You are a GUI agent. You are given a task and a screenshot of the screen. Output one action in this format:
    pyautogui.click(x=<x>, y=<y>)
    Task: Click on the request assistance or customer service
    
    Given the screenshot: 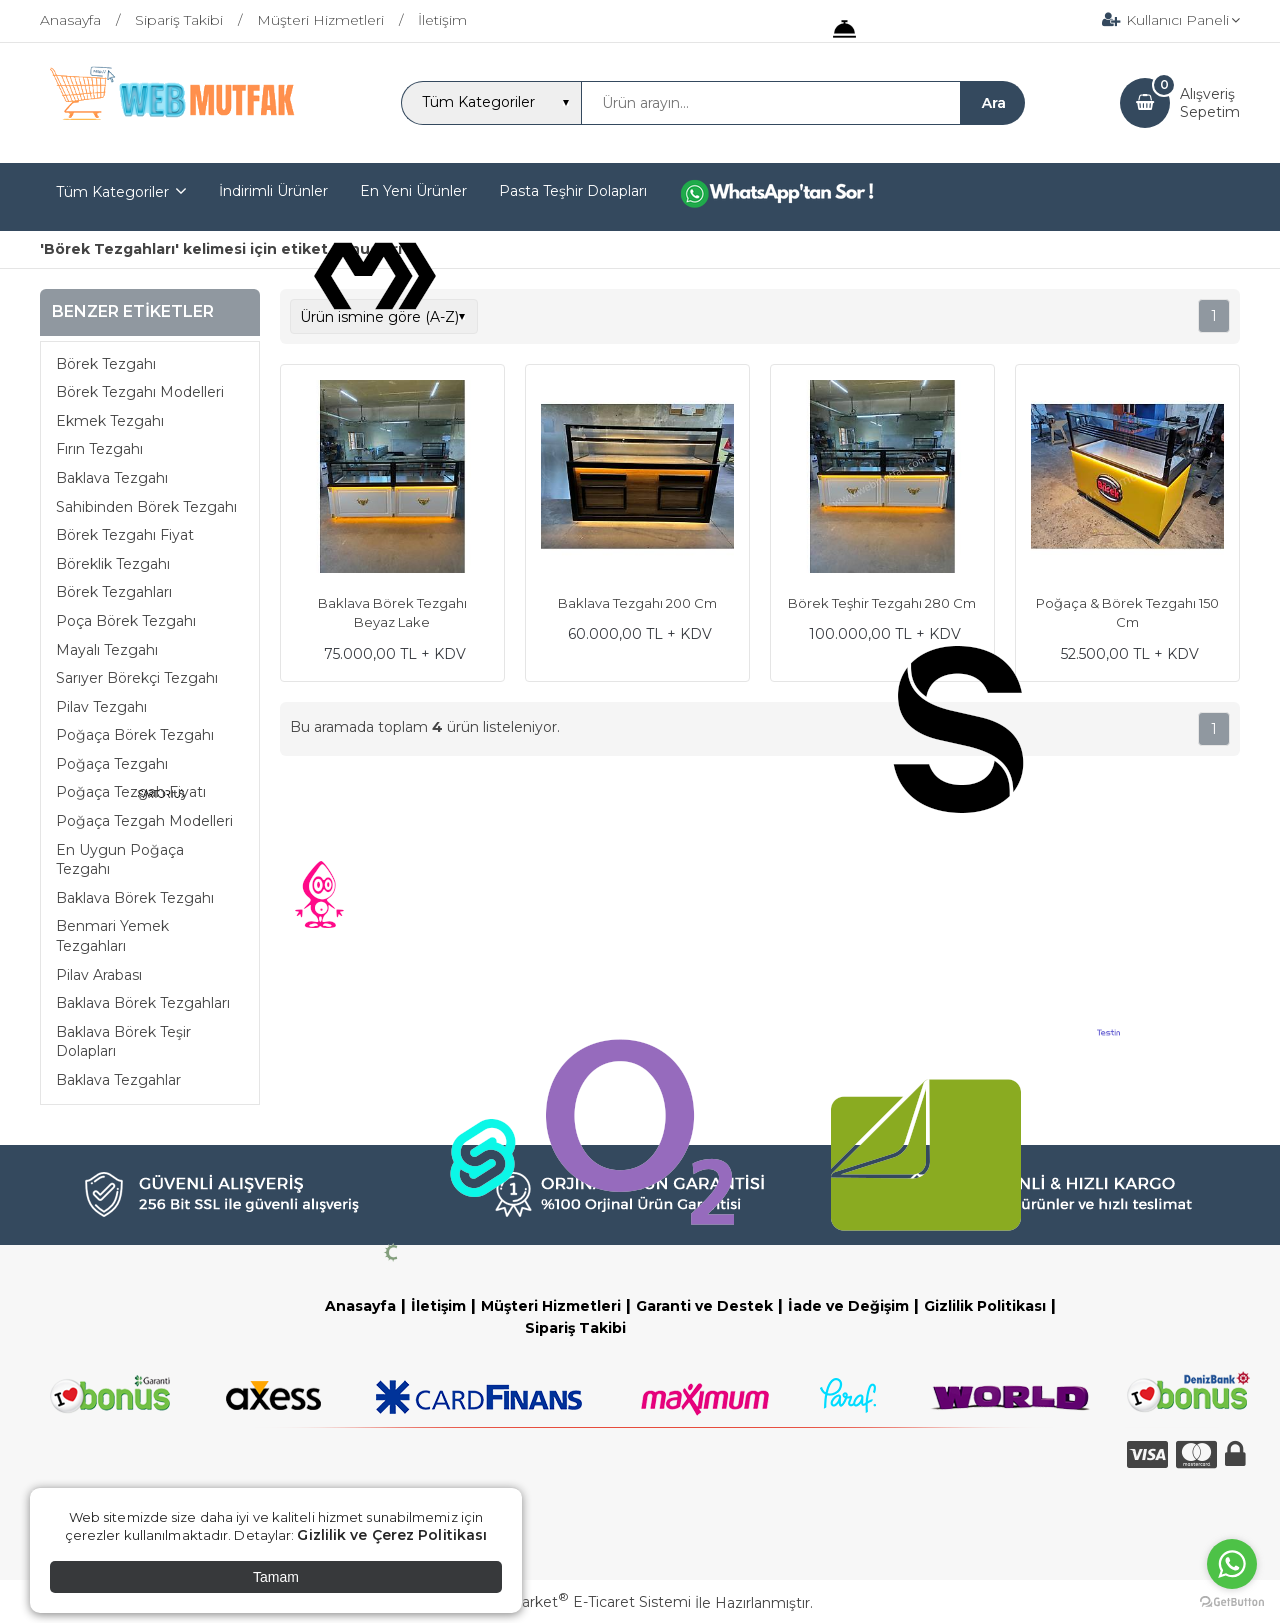 What is the action you would take?
    pyautogui.click(x=844, y=29)
    